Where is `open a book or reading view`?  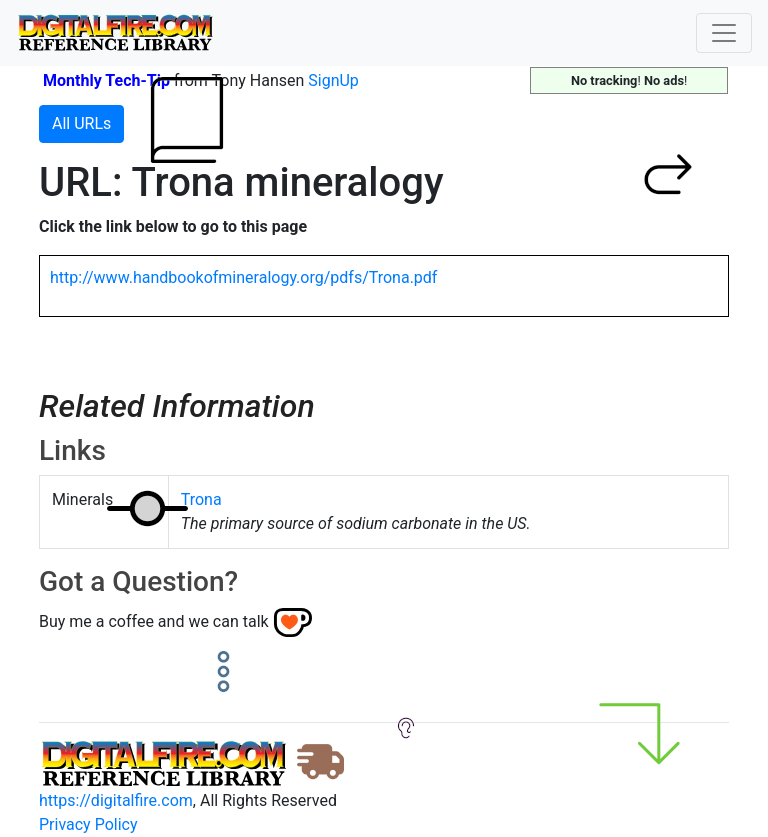 open a book or reading view is located at coordinates (187, 120).